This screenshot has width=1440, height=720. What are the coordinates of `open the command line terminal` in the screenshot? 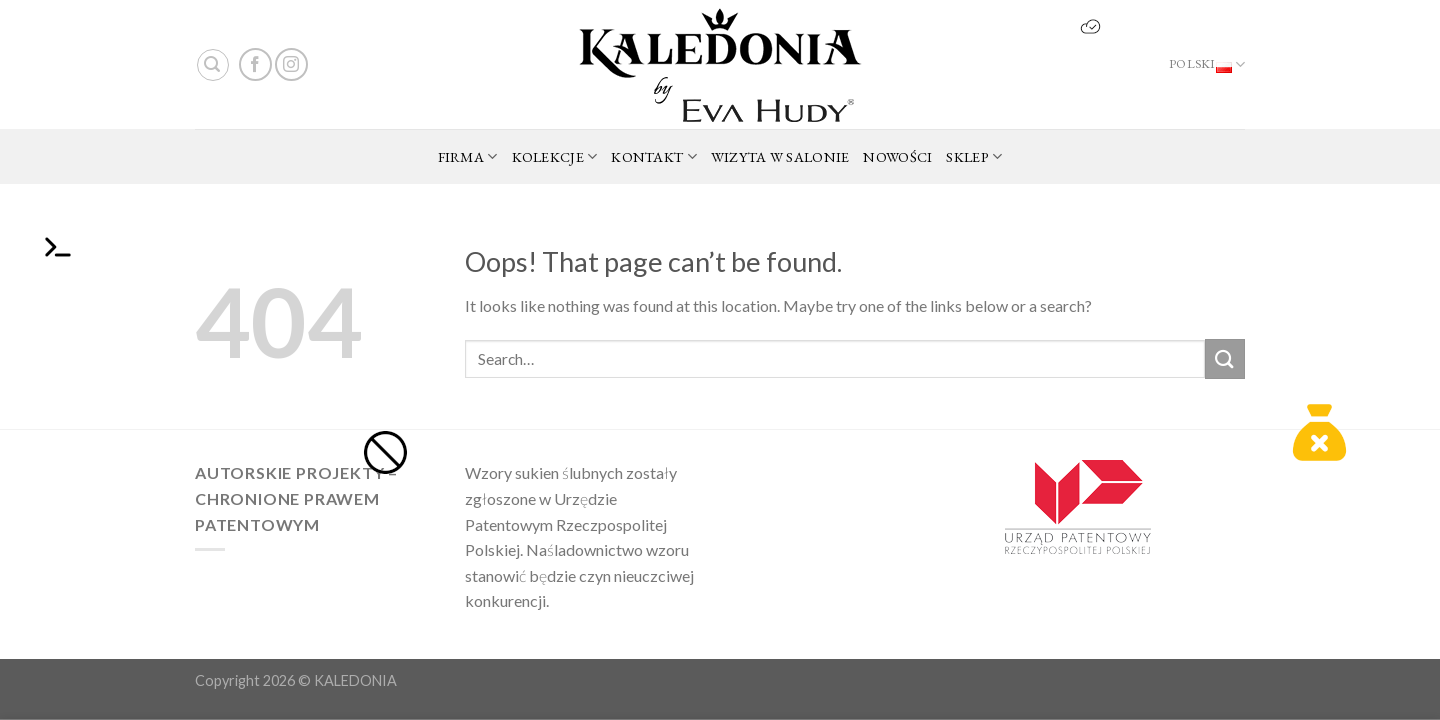 It's located at (58, 247).